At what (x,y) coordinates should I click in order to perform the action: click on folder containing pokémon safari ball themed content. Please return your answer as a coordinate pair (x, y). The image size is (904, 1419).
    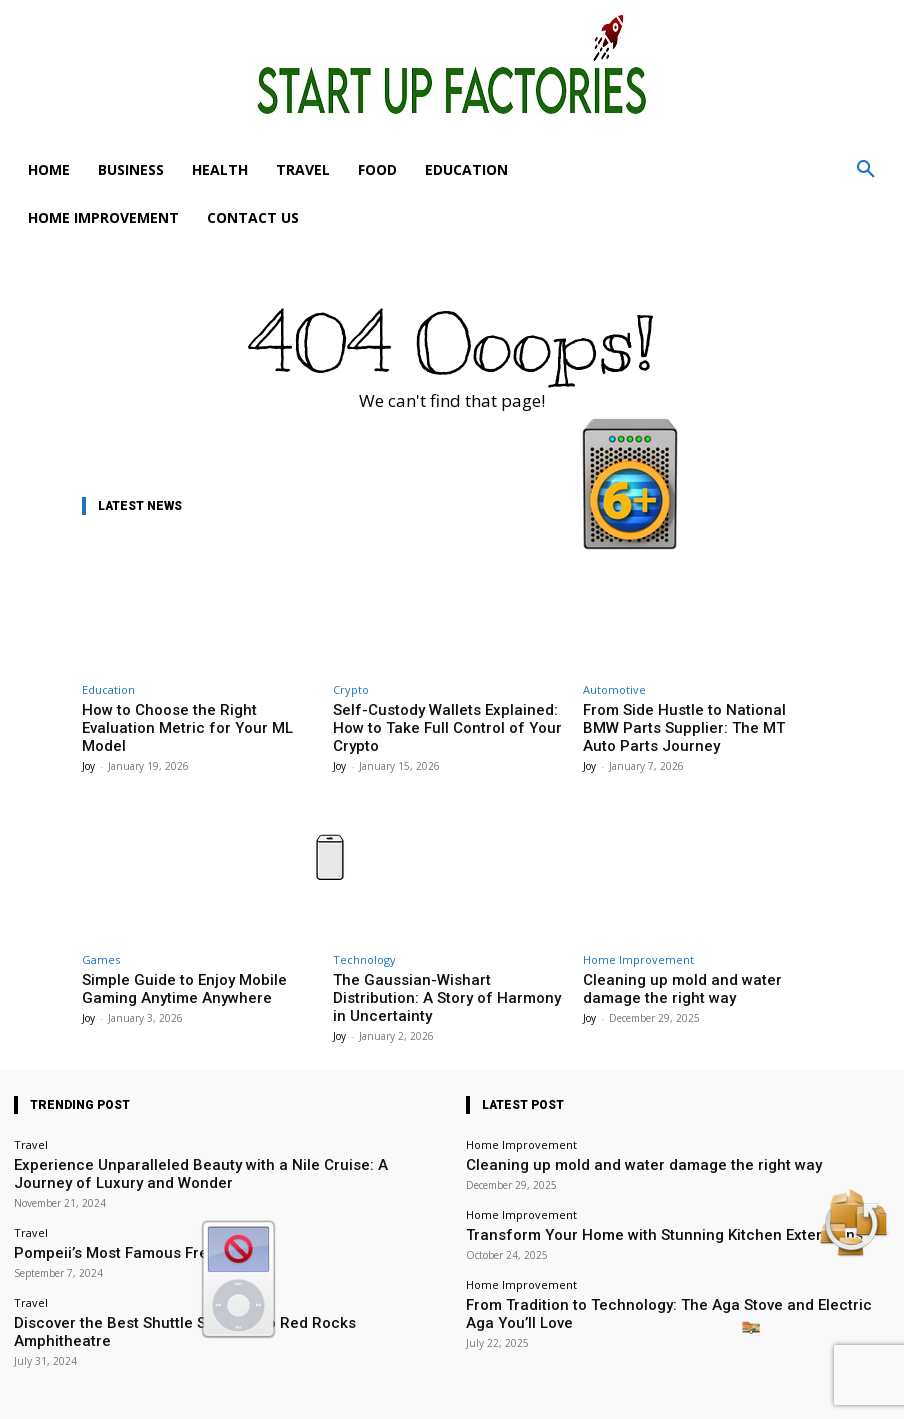
    Looking at the image, I should click on (751, 1329).